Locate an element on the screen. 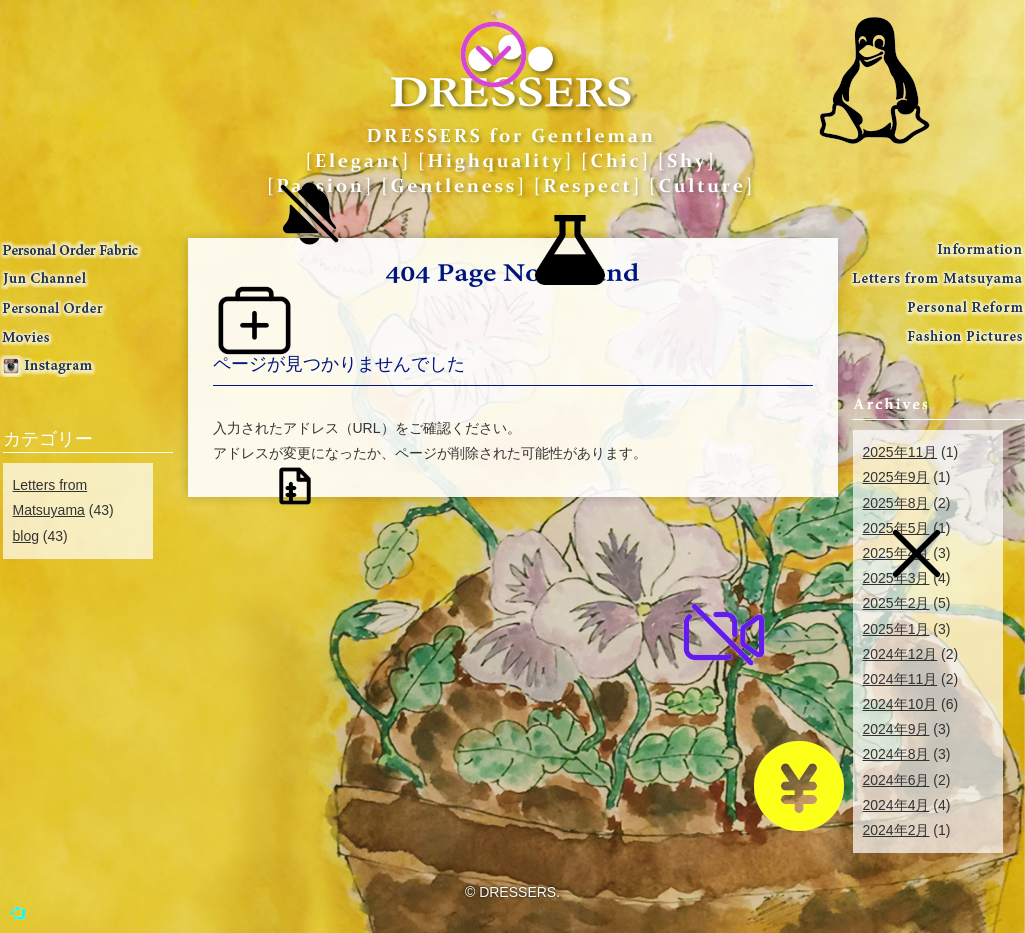  turn off camera or disable video is located at coordinates (724, 636).